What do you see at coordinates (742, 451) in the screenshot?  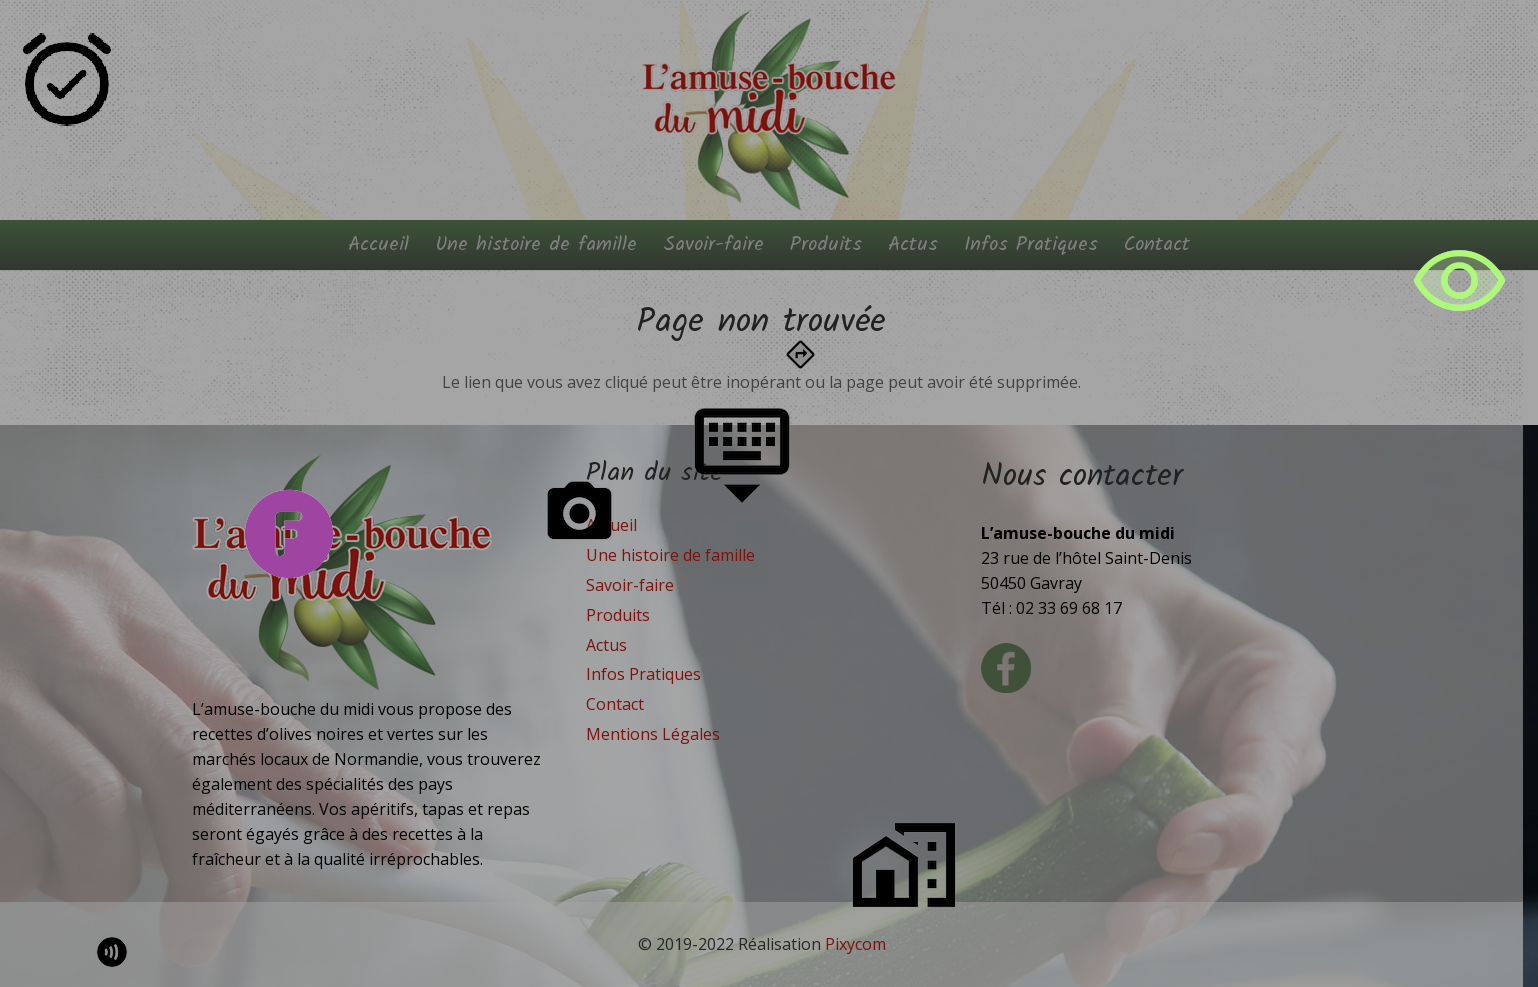 I see `hide the on-screen keyboard` at bounding box center [742, 451].